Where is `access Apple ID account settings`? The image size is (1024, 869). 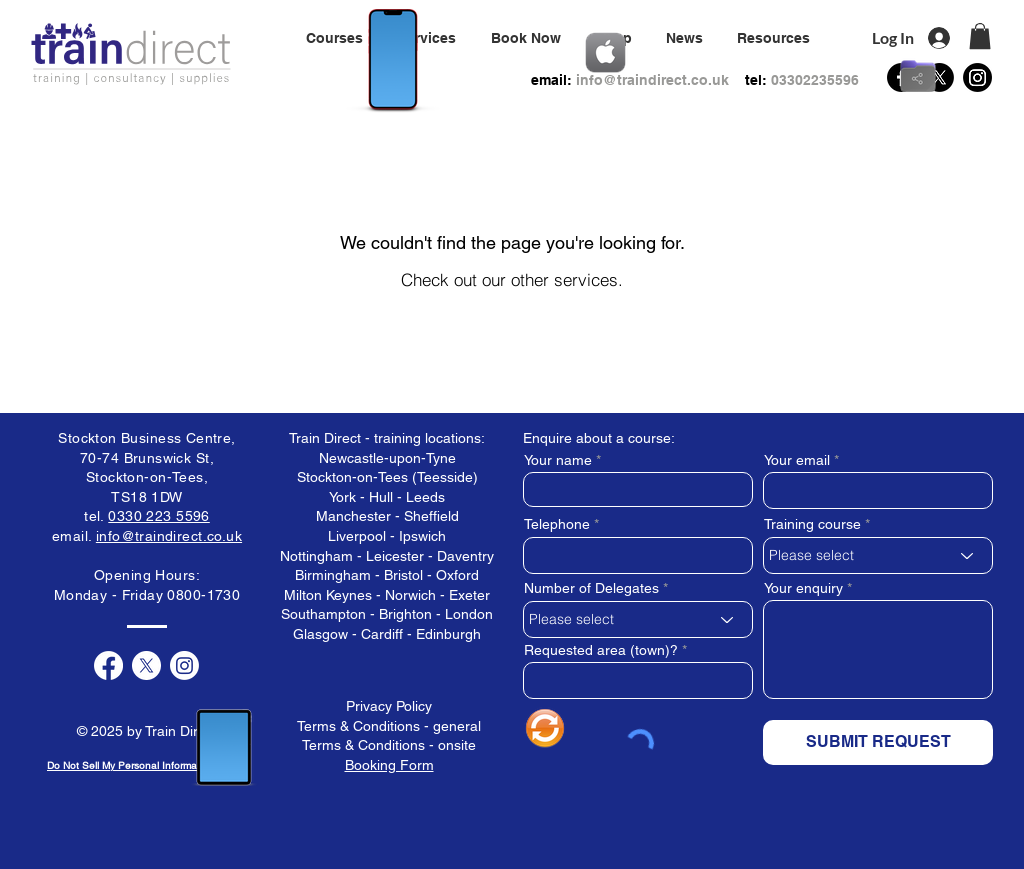
access Apple ID account settings is located at coordinates (605, 52).